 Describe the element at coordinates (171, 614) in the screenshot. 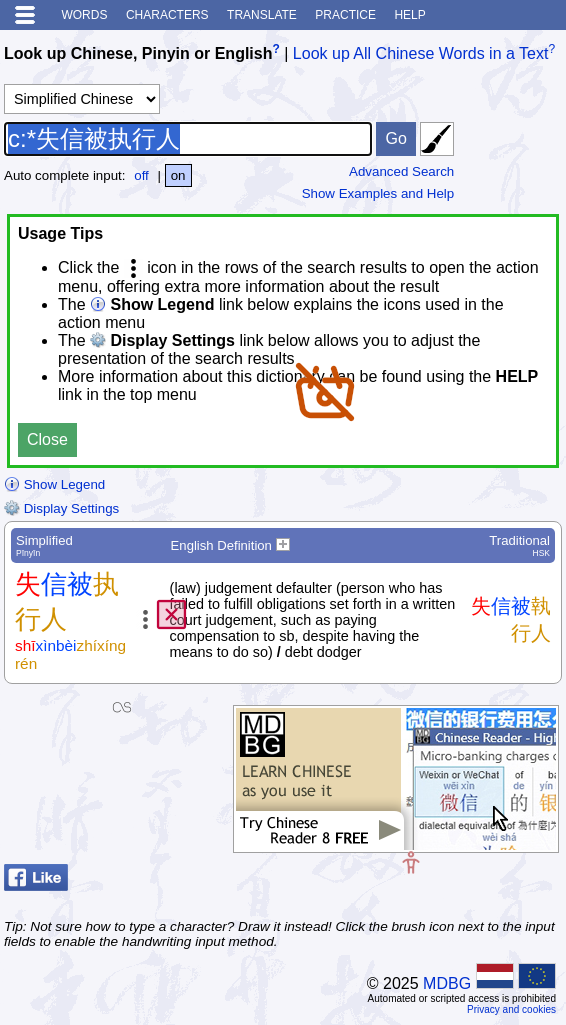

I see `close or dismiss a dialog box` at that location.